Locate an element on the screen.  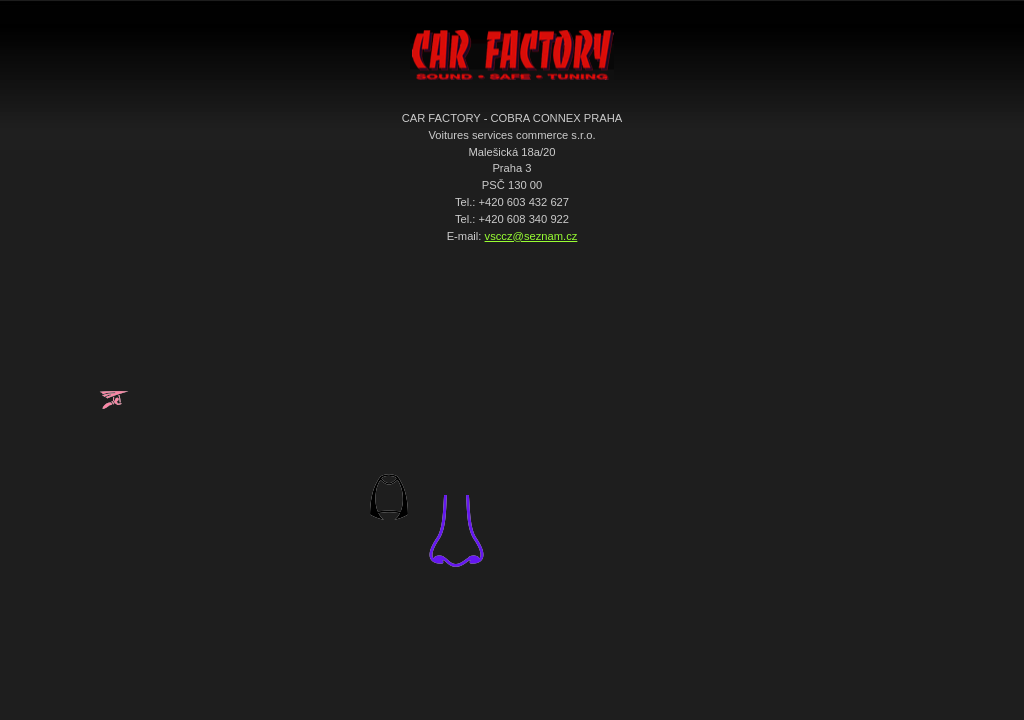
equip a cloak or cape item is located at coordinates (389, 497).